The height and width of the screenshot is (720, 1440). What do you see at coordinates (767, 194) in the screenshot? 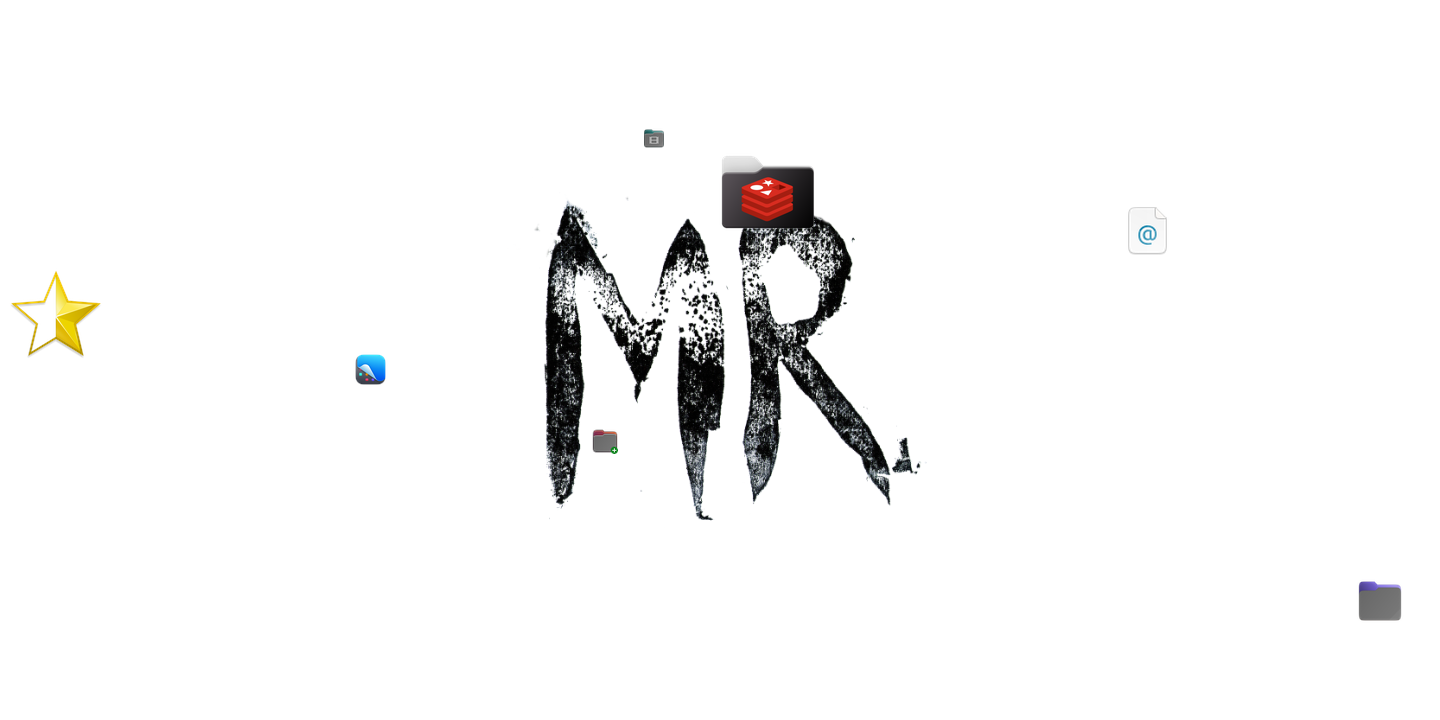
I see `open redis database project folder` at bounding box center [767, 194].